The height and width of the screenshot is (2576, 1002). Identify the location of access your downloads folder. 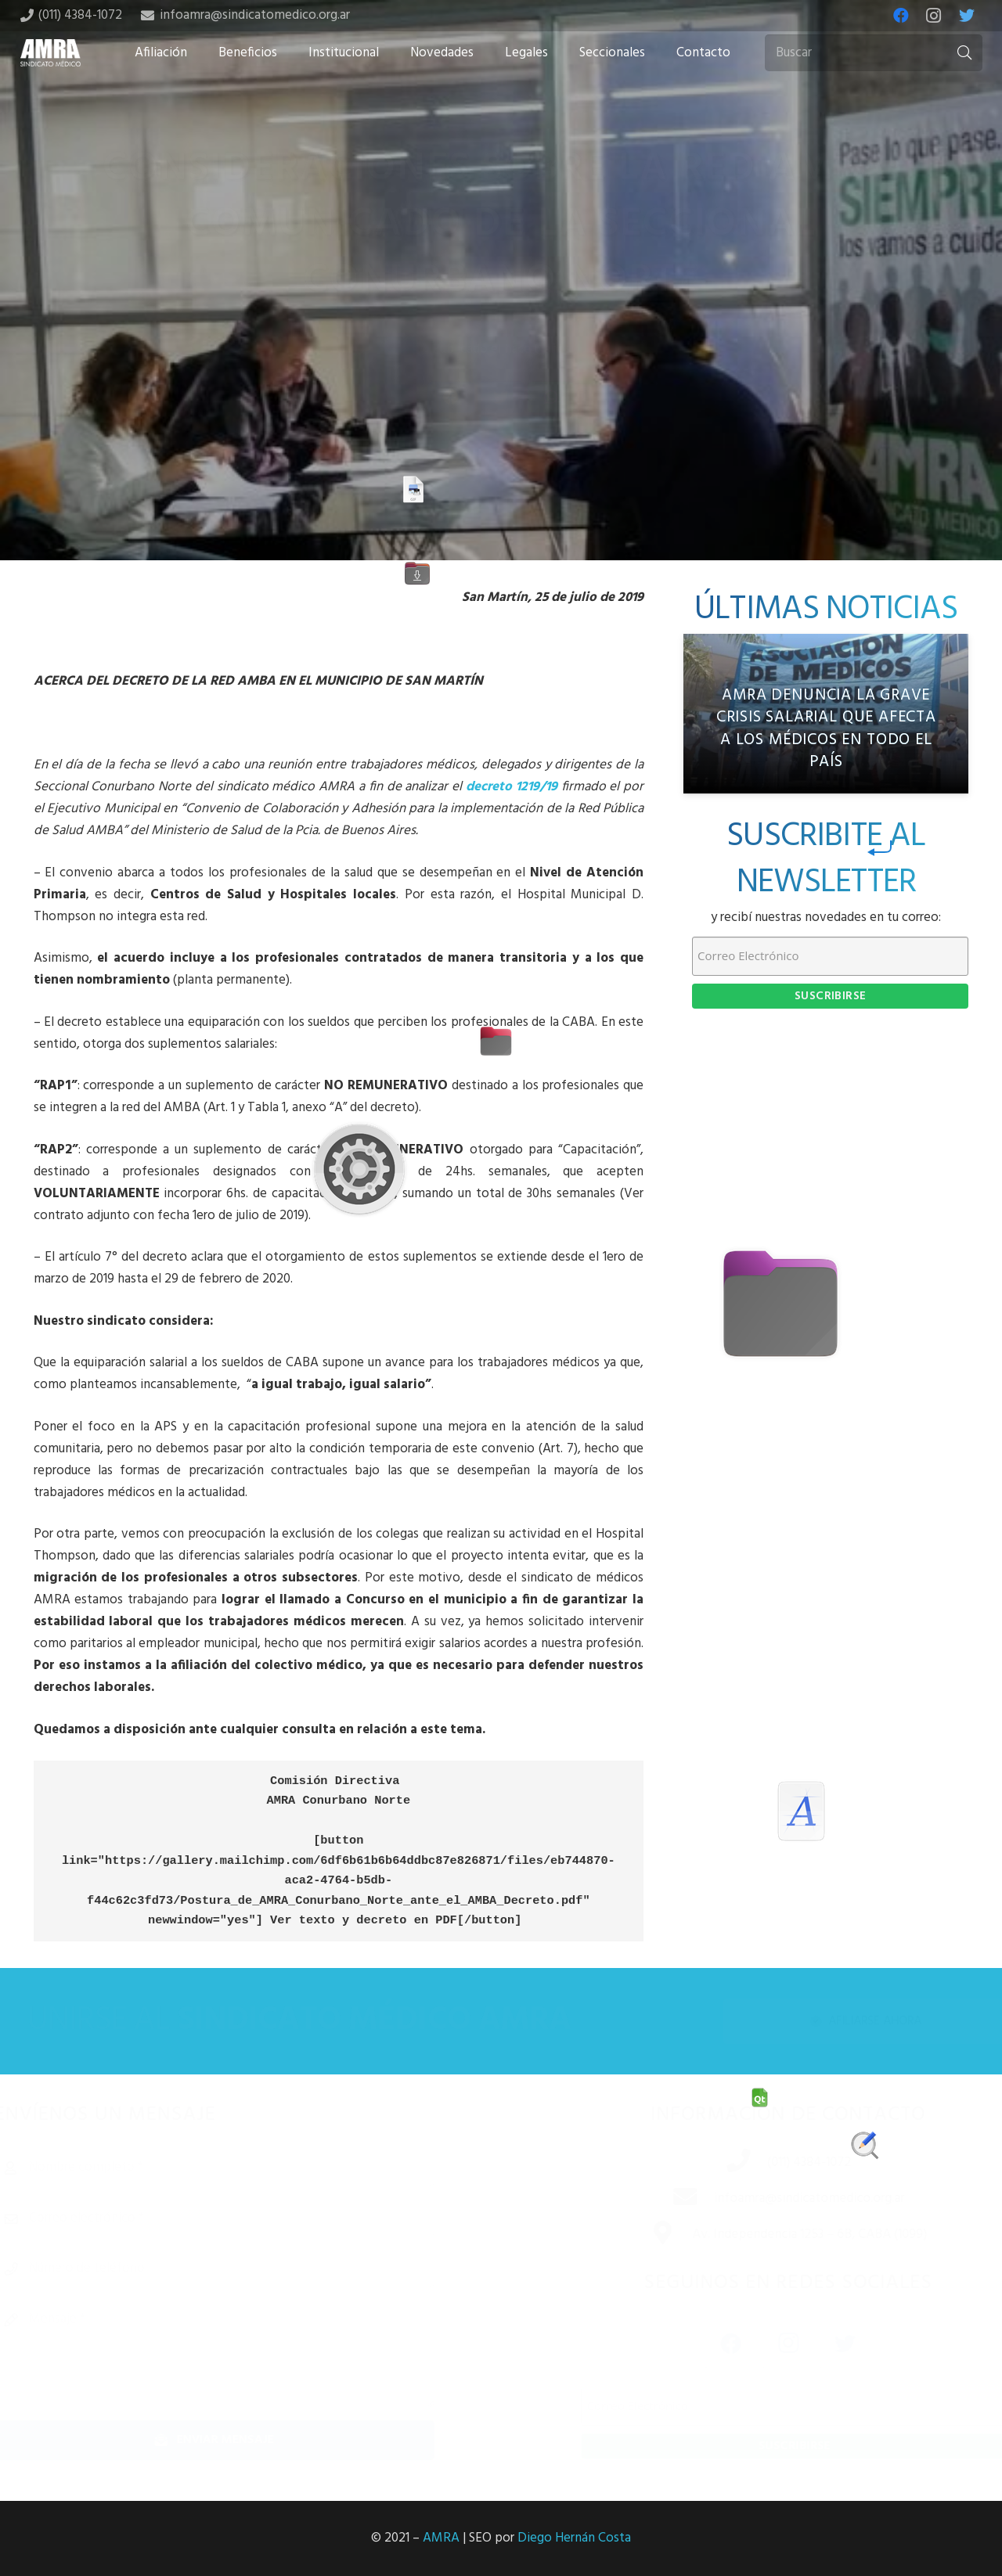
(417, 573).